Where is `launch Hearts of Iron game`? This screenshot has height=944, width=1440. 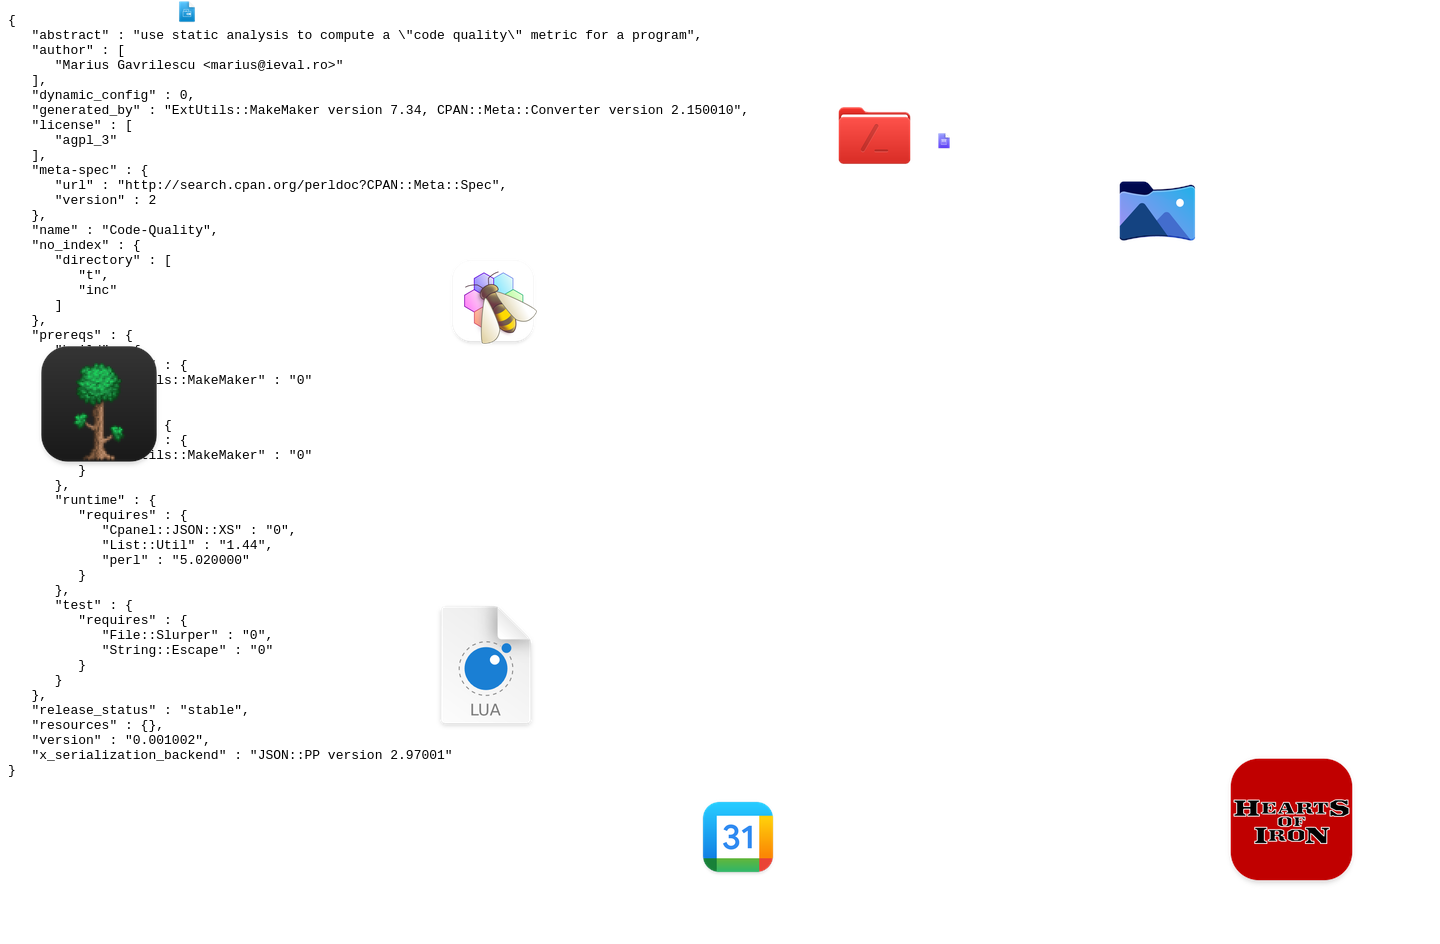 launch Hearts of Iron game is located at coordinates (1291, 819).